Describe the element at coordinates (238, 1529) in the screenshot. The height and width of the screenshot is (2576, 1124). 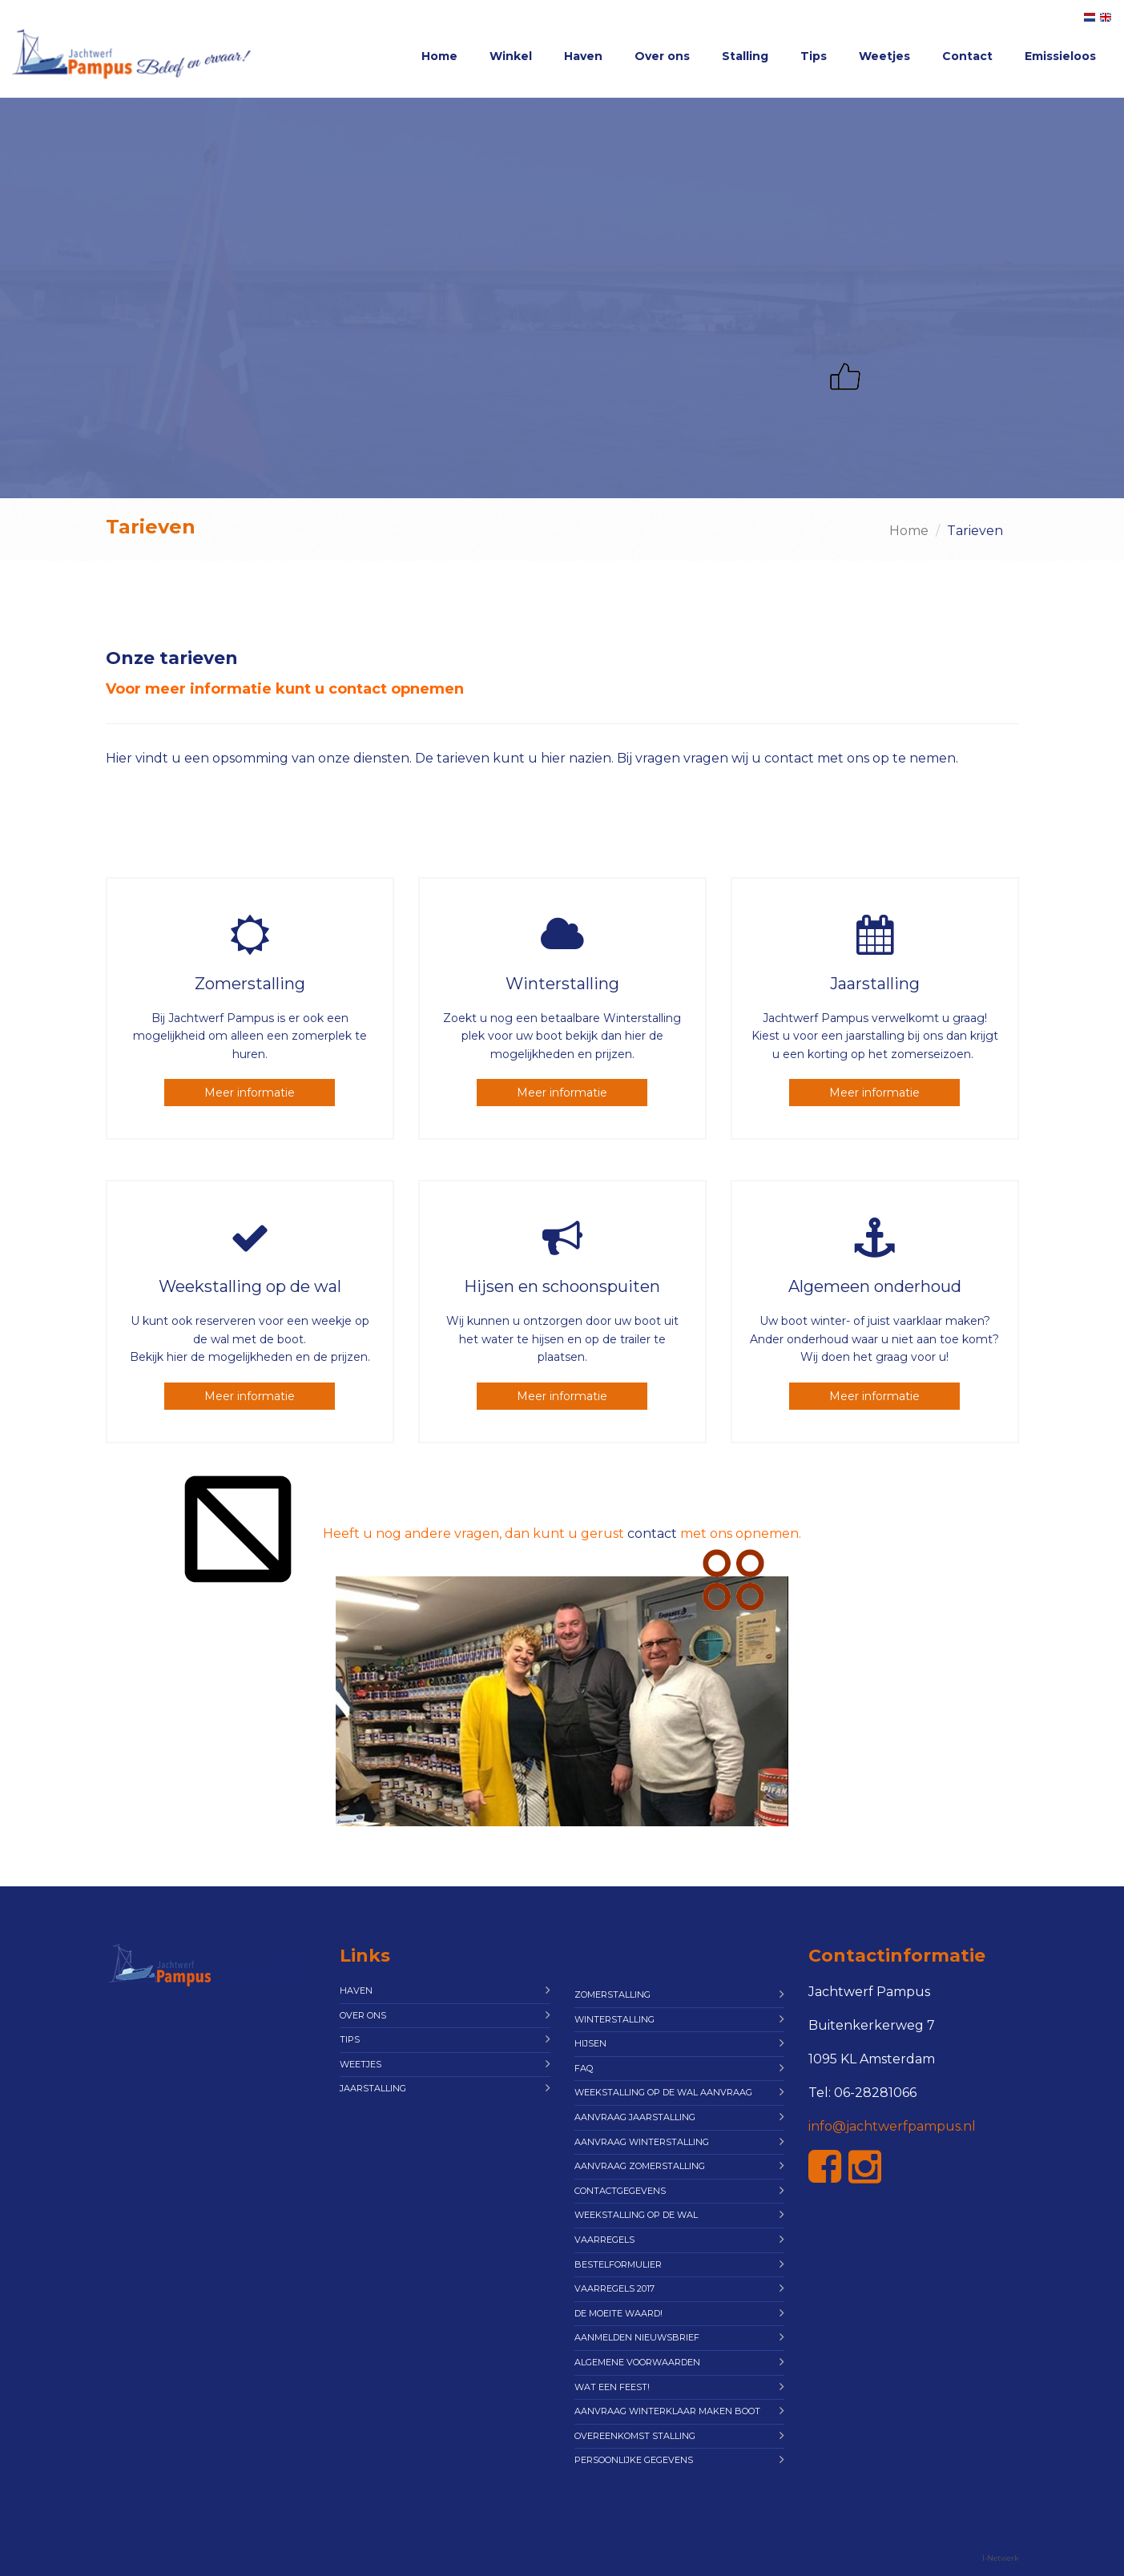
I see `placeholder for missing or unavailable content` at that location.